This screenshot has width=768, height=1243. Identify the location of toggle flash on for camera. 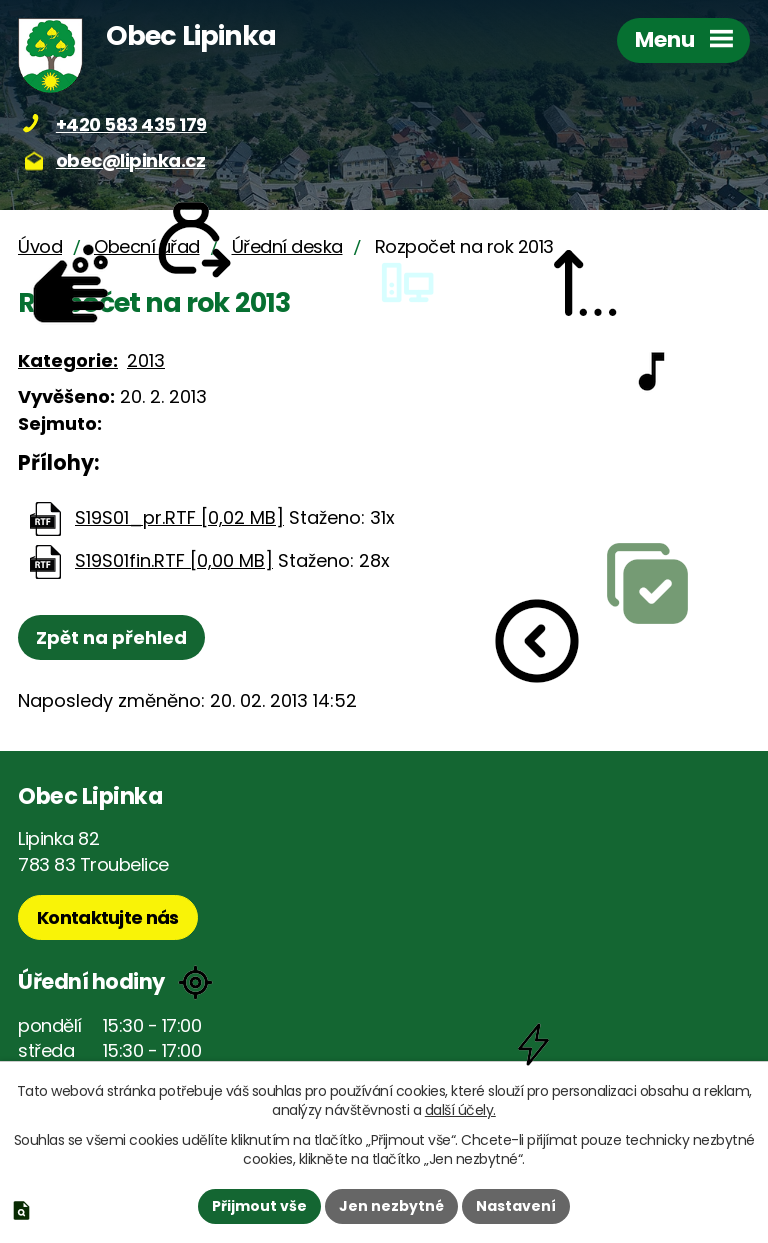
(533, 1044).